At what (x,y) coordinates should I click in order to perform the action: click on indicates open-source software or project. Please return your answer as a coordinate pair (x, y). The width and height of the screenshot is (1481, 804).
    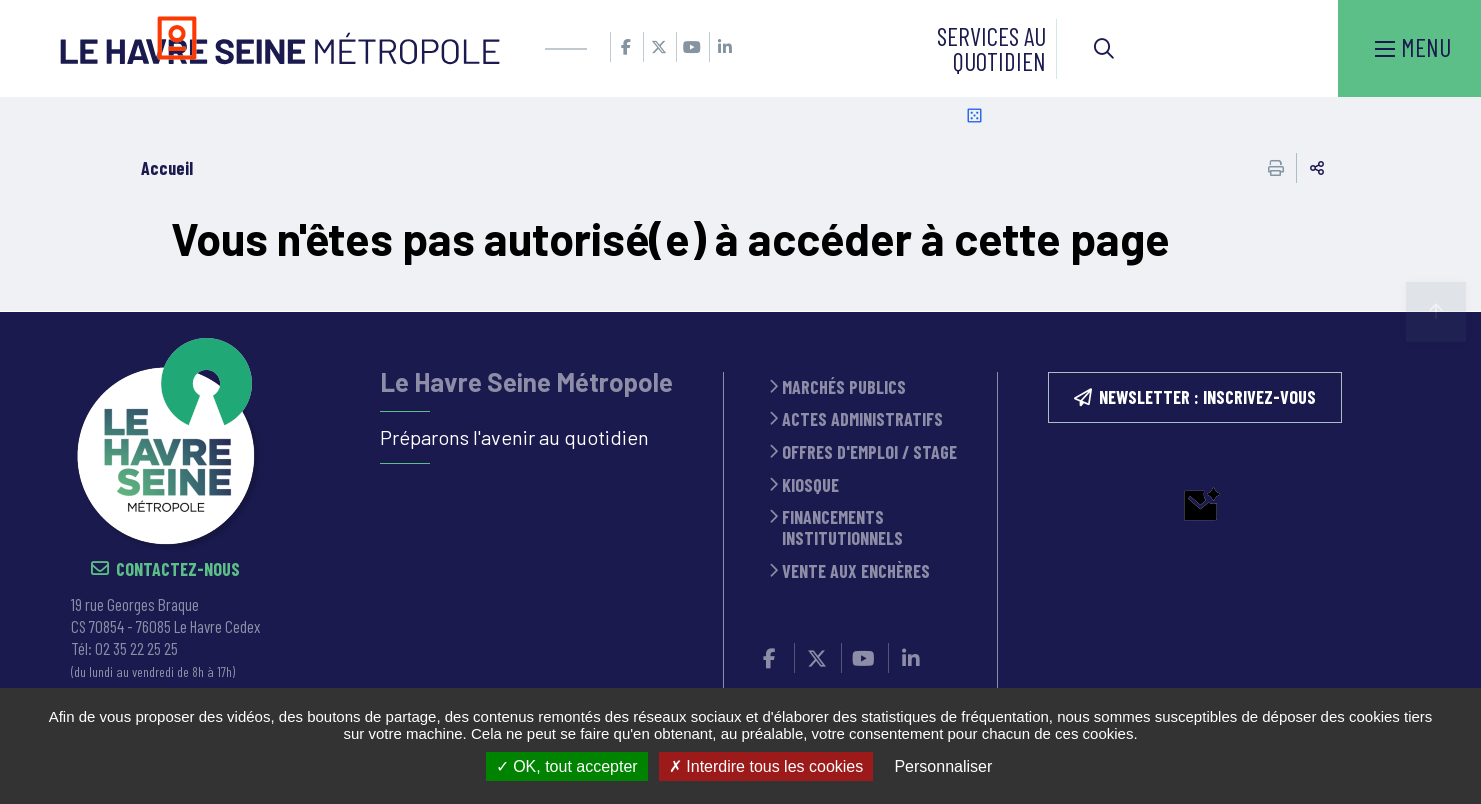
    Looking at the image, I should click on (206, 383).